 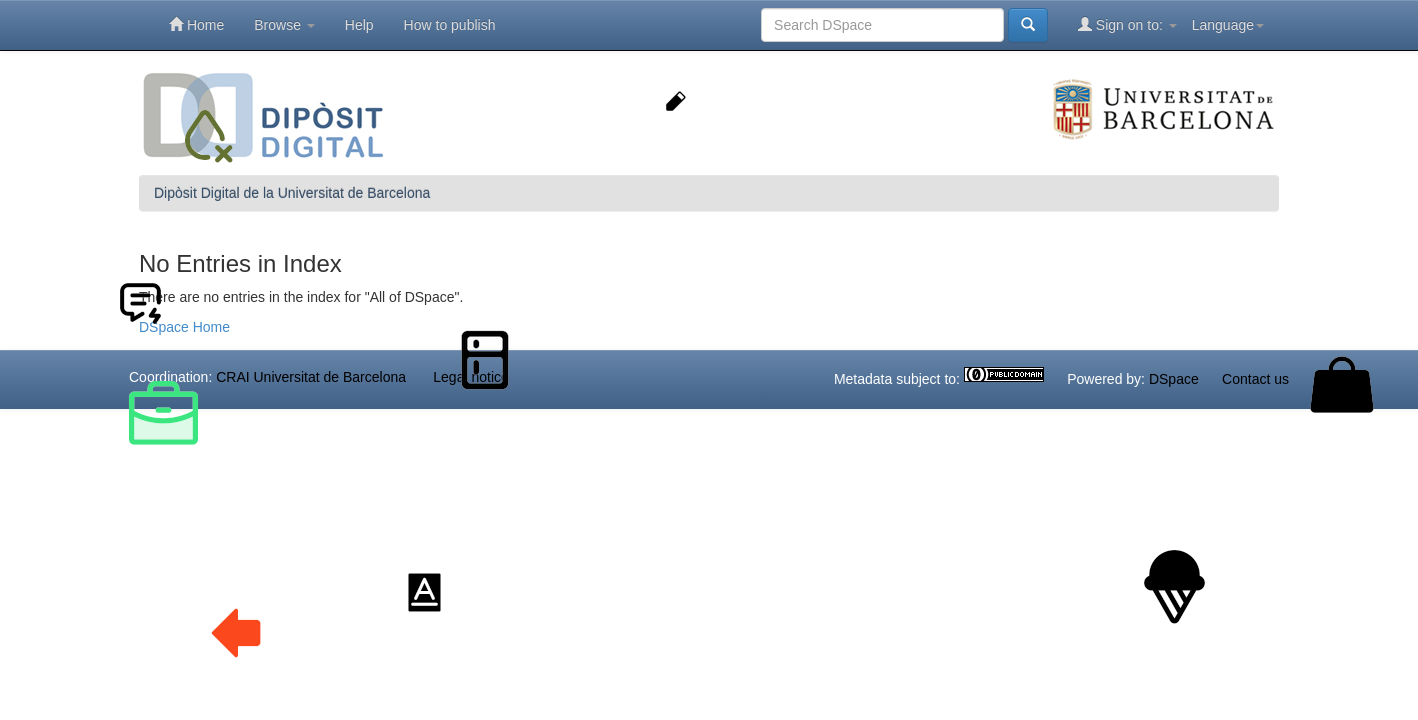 What do you see at coordinates (1174, 585) in the screenshot?
I see `browse dessert or ice cream options` at bounding box center [1174, 585].